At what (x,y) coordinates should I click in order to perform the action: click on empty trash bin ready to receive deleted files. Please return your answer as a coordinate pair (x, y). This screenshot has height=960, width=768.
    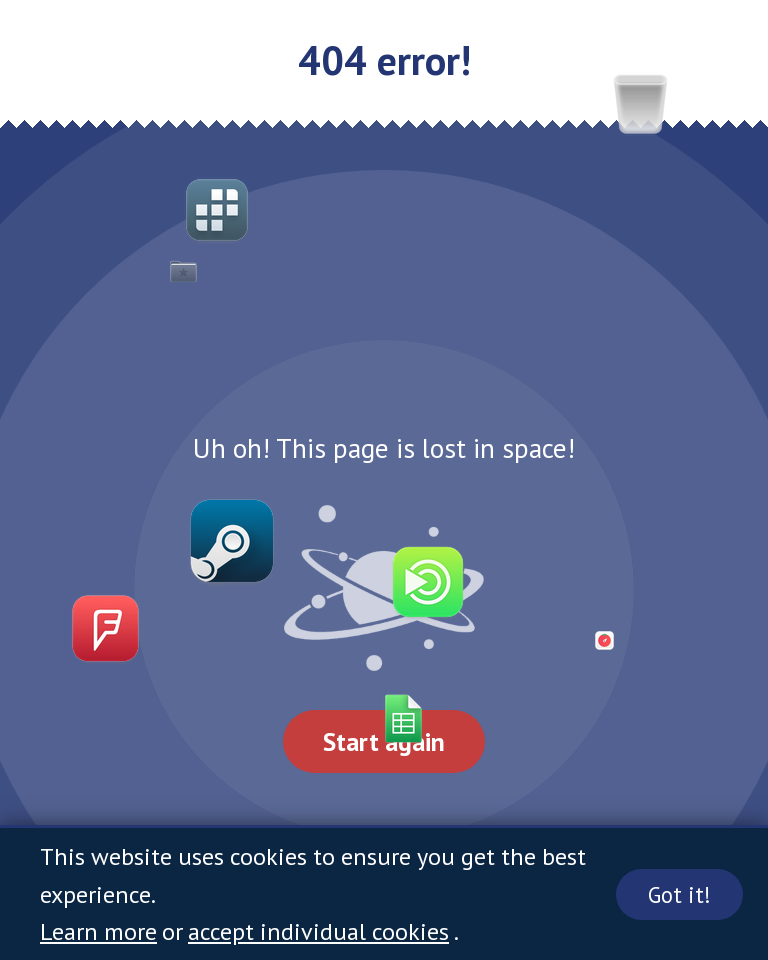
    Looking at the image, I should click on (640, 103).